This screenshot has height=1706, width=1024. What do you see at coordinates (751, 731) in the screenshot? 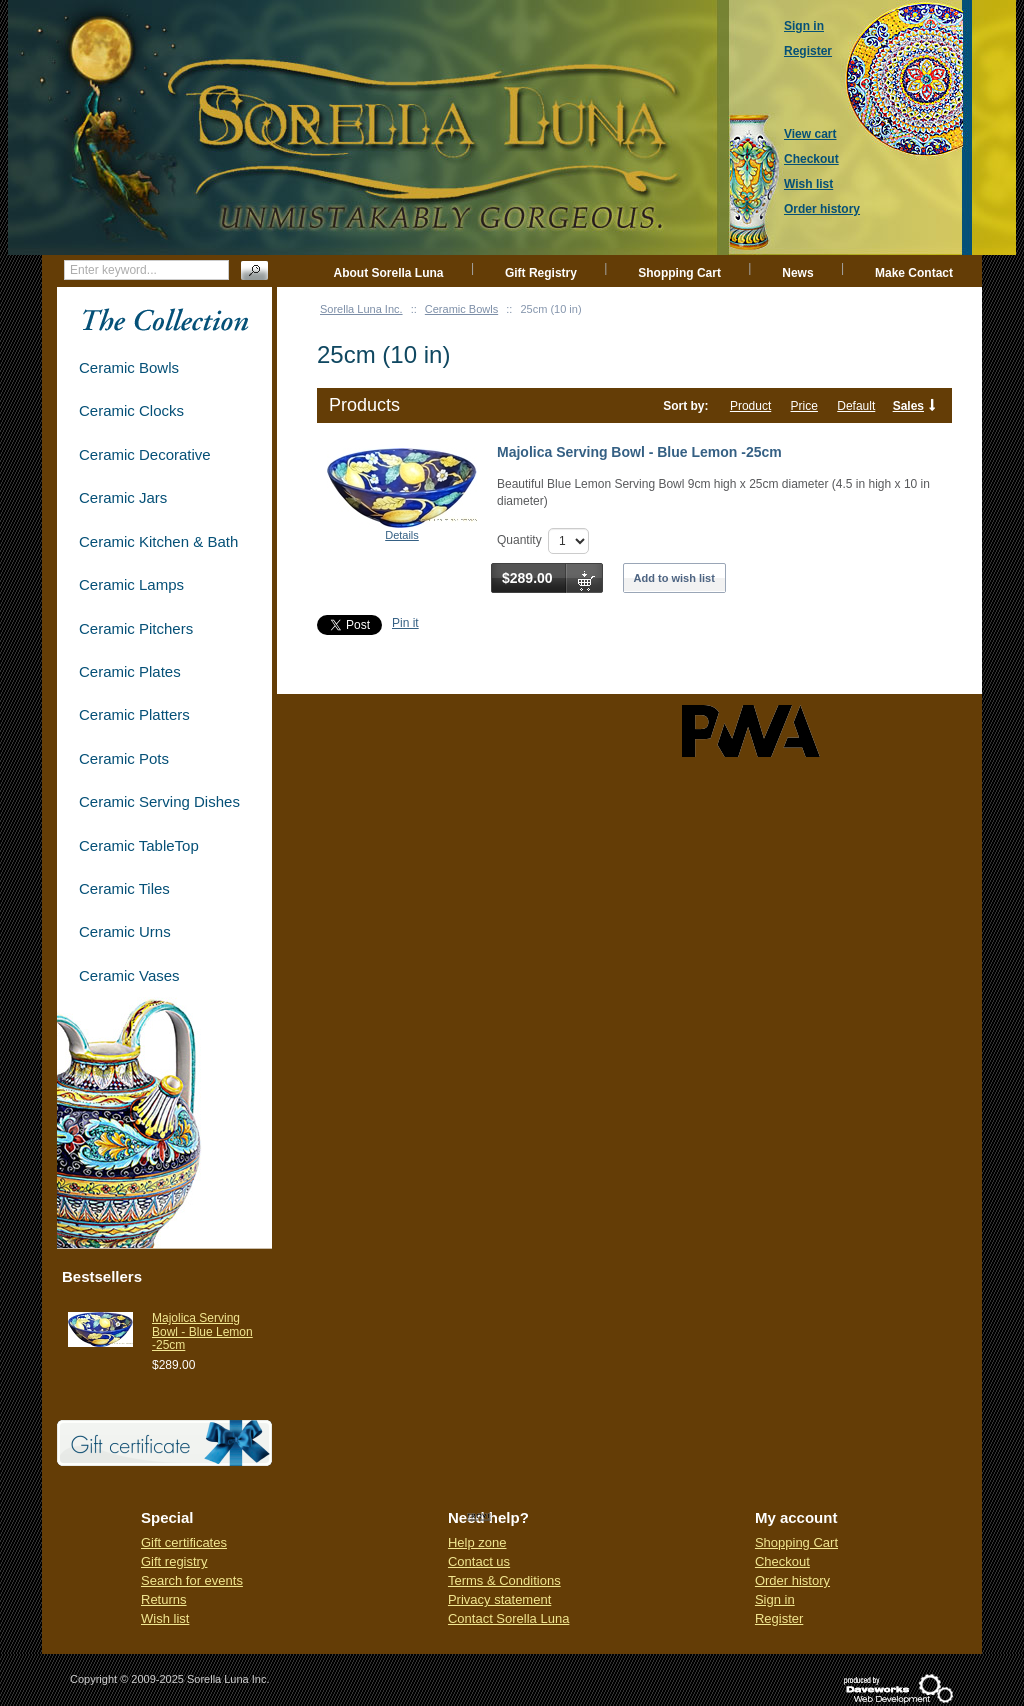
I see `progressive web app logo` at bounding box center [751, 731].